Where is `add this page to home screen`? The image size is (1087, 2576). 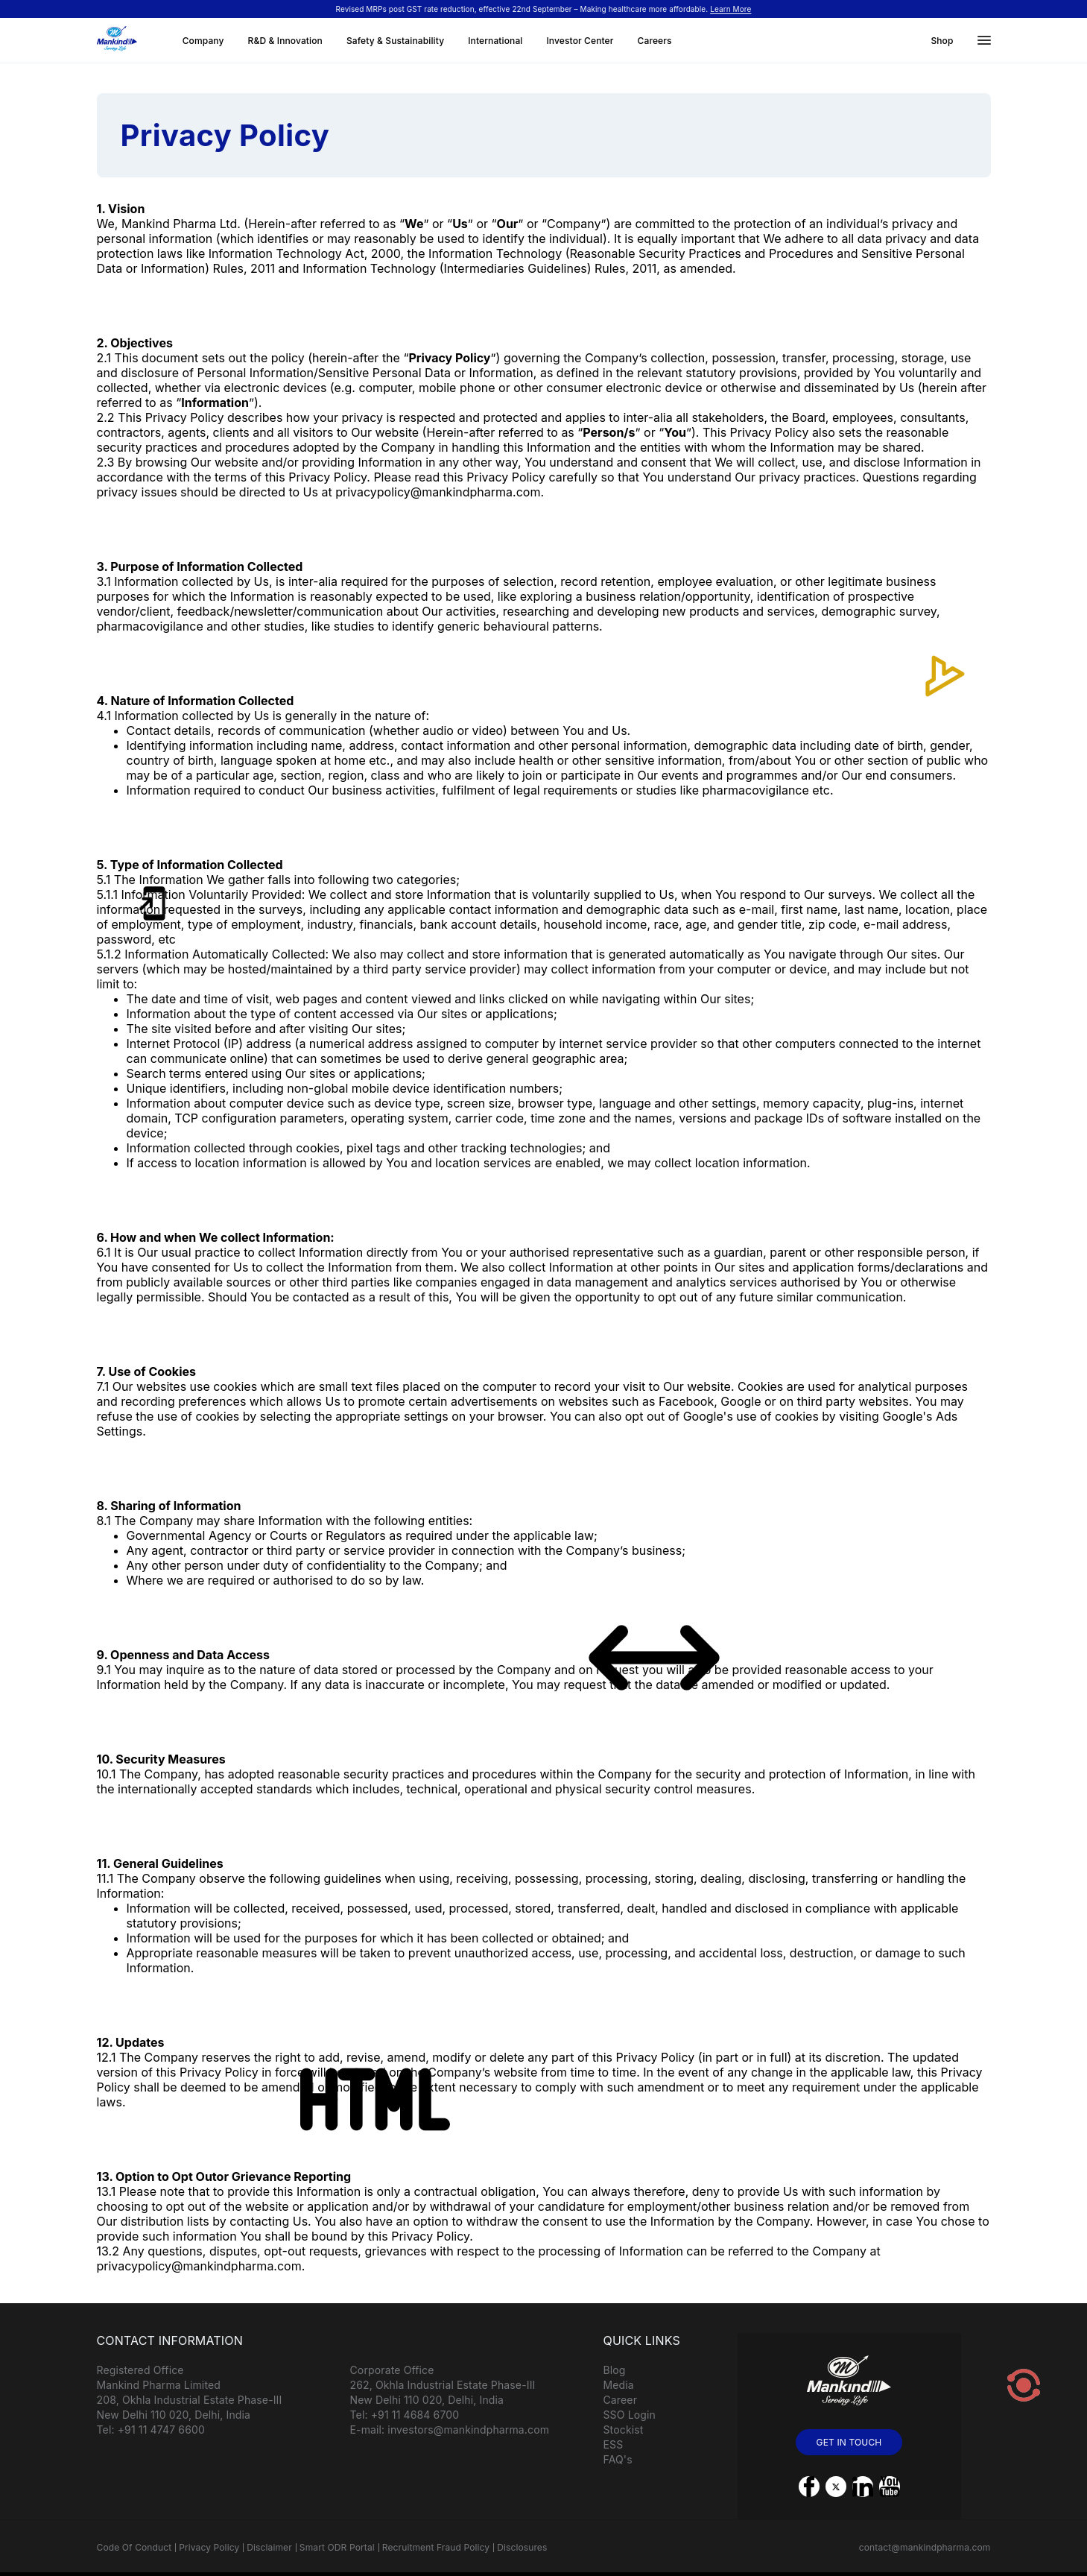 add this page to home screen is located at coordinates (153, 903).